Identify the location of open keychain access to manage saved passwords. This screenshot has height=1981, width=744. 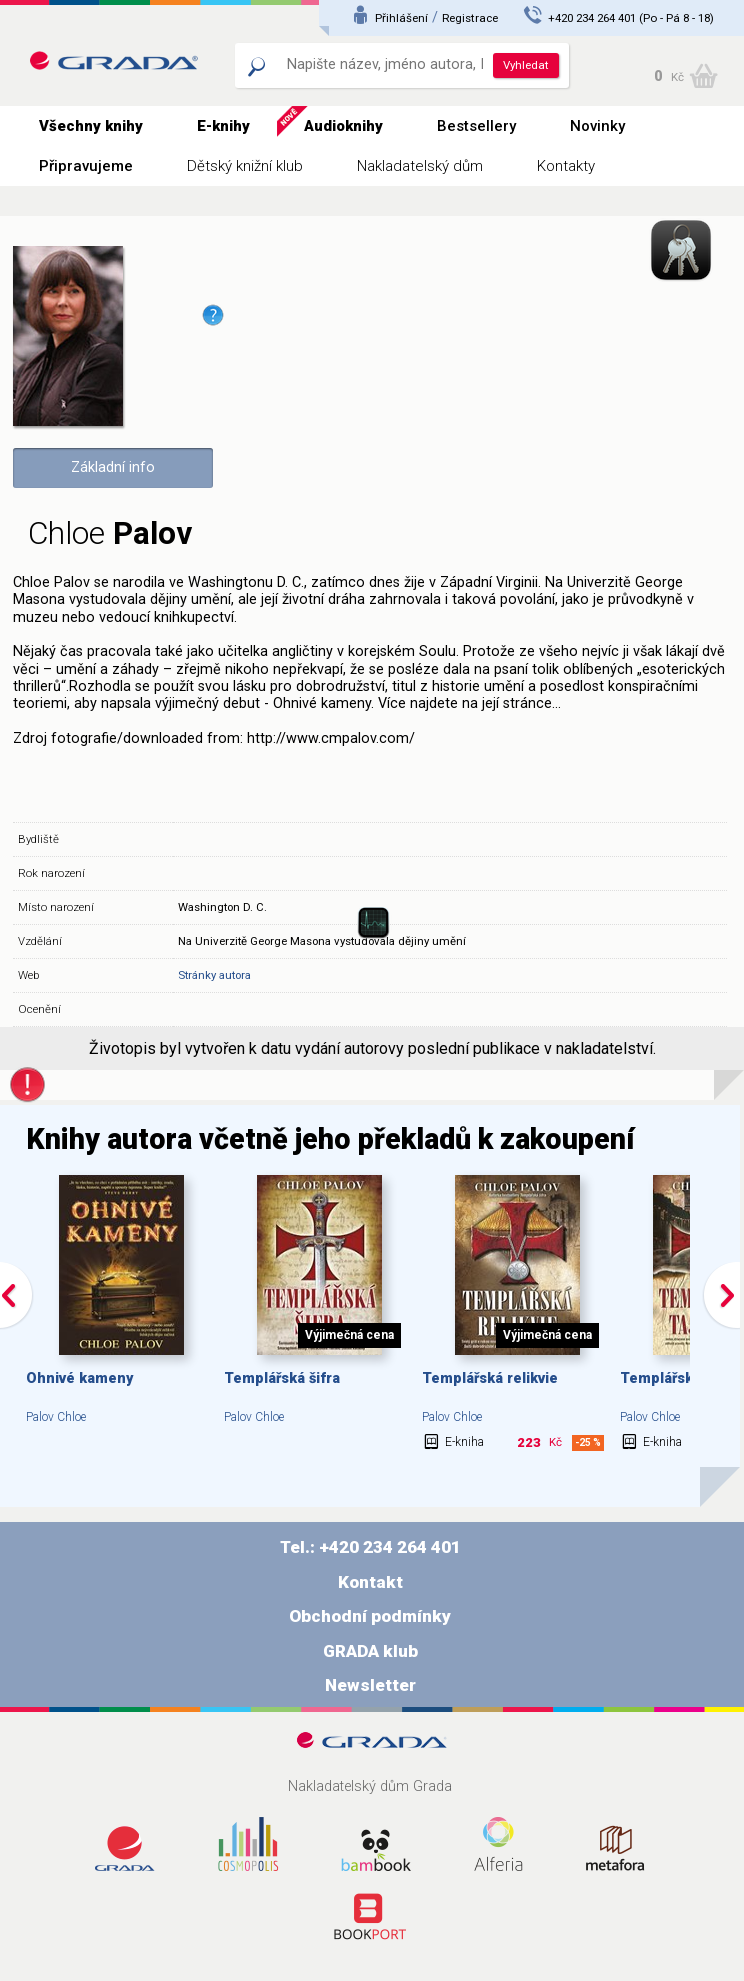
(681, 250).